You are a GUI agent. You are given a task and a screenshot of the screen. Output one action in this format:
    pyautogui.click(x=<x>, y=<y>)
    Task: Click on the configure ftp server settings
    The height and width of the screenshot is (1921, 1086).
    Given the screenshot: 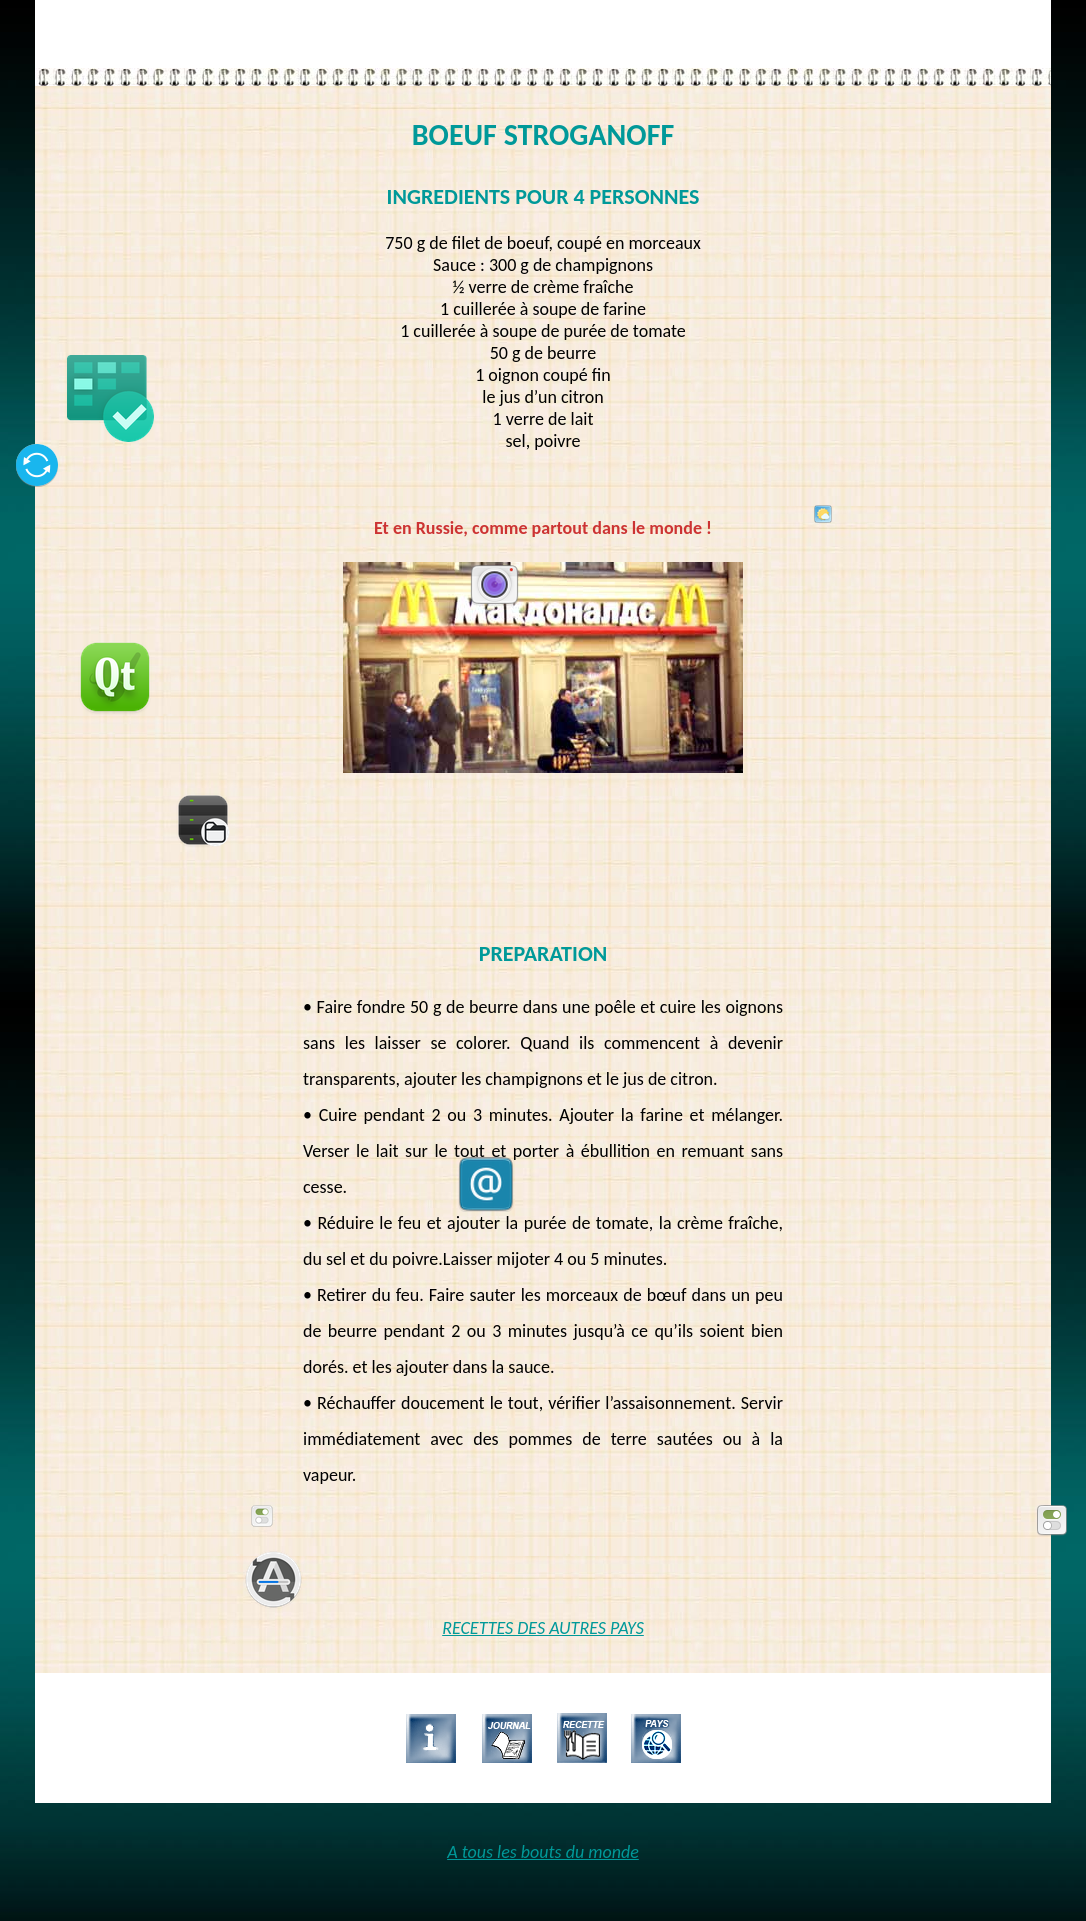 What is the action you would take?
    pyautogui.click(x=203, y=820)
    